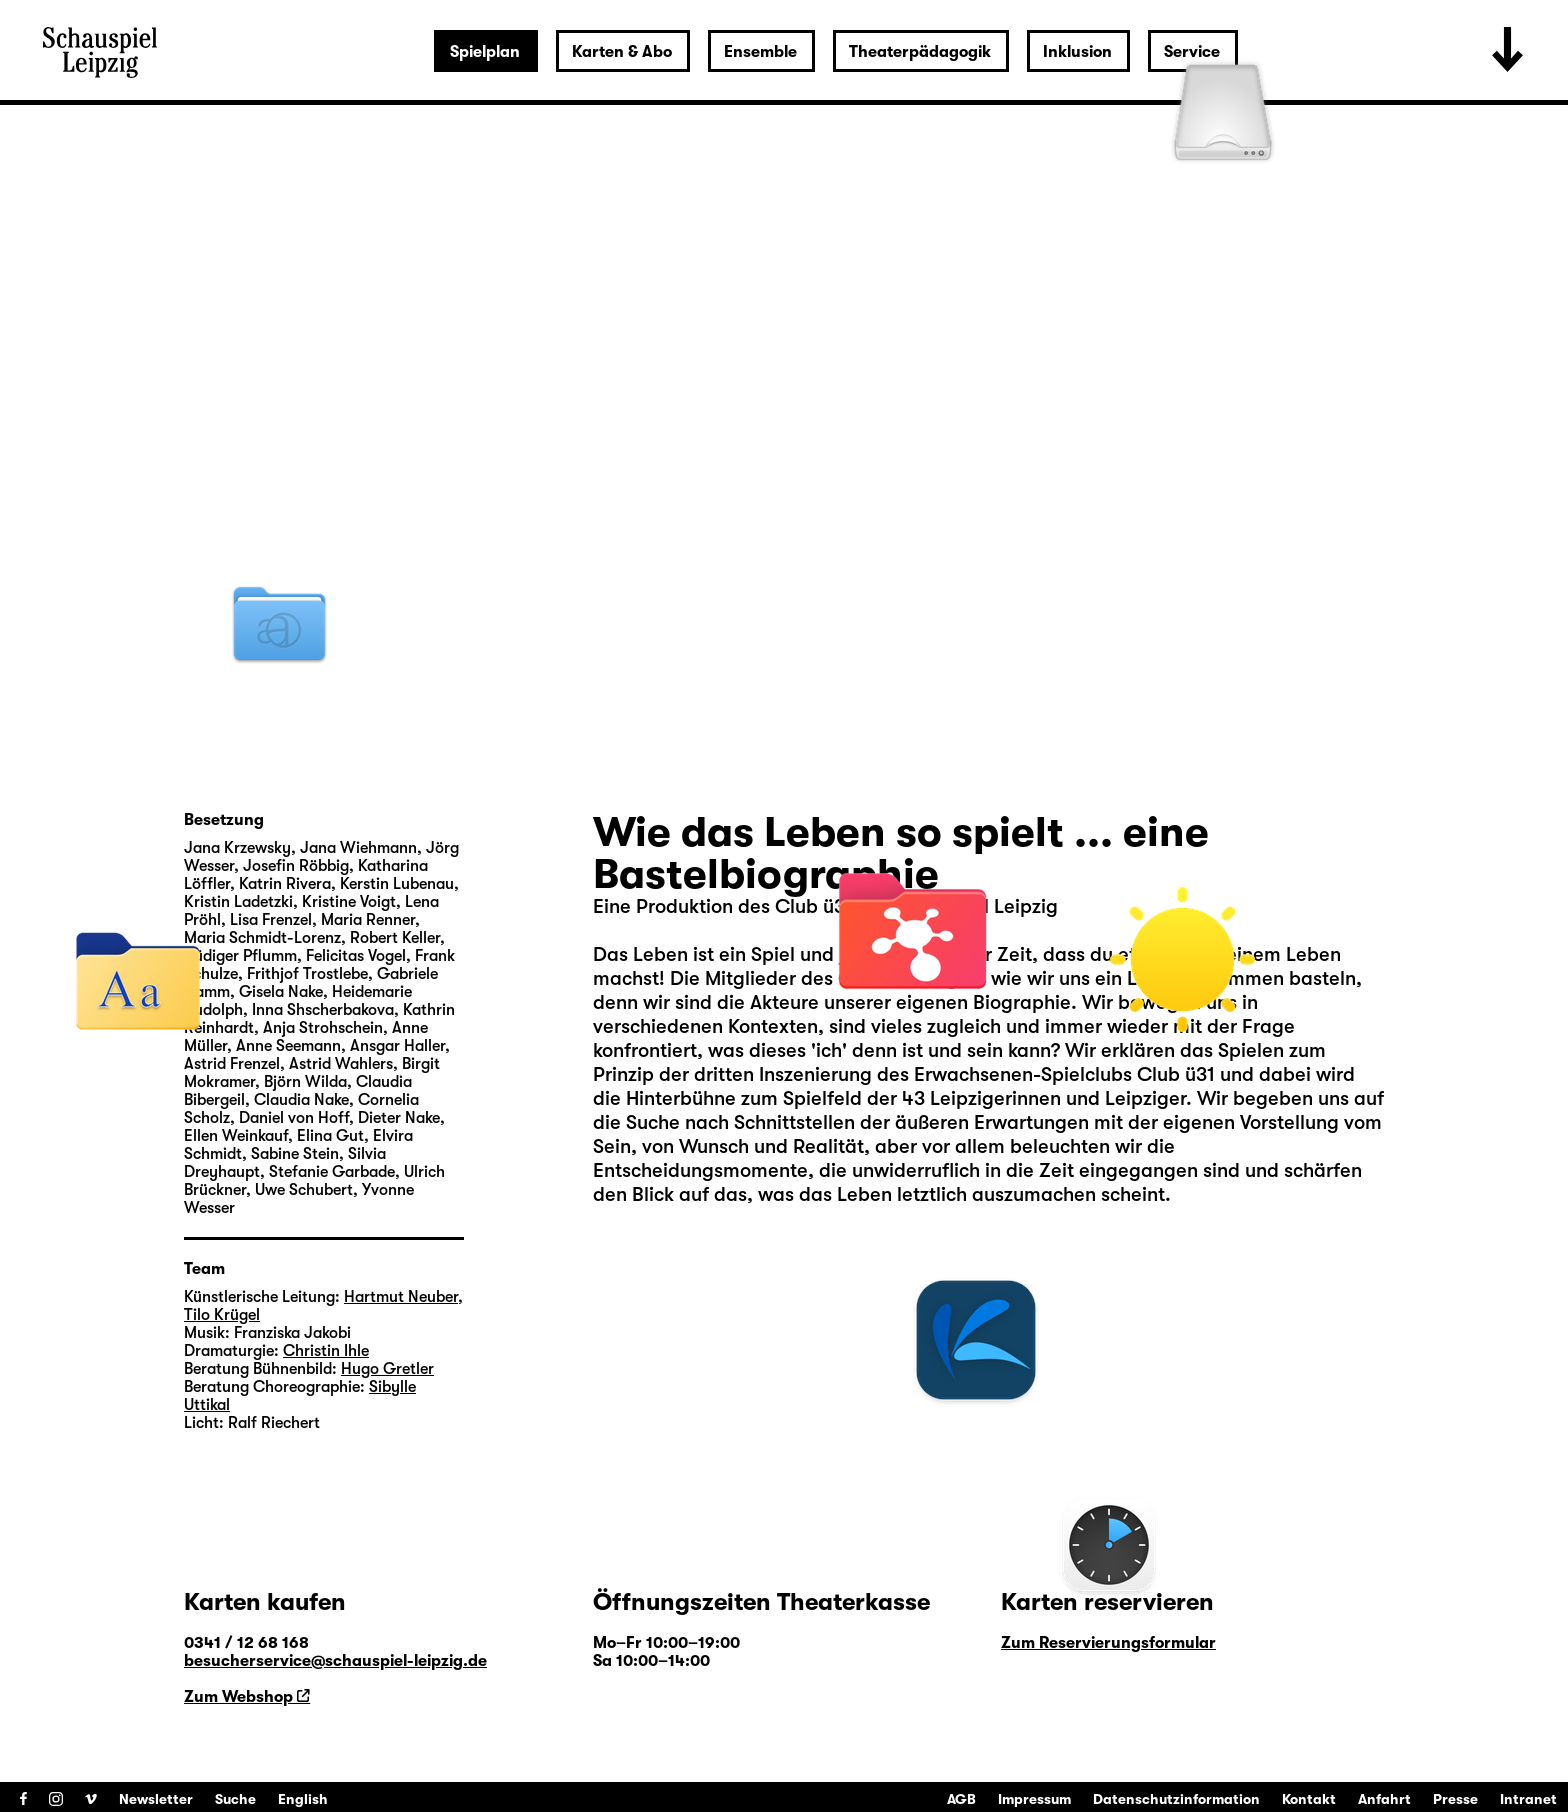 This screenshot has width=1568, height=1812. I want to click on indicates clear or sunny weather conditions, so click(1182, 959).